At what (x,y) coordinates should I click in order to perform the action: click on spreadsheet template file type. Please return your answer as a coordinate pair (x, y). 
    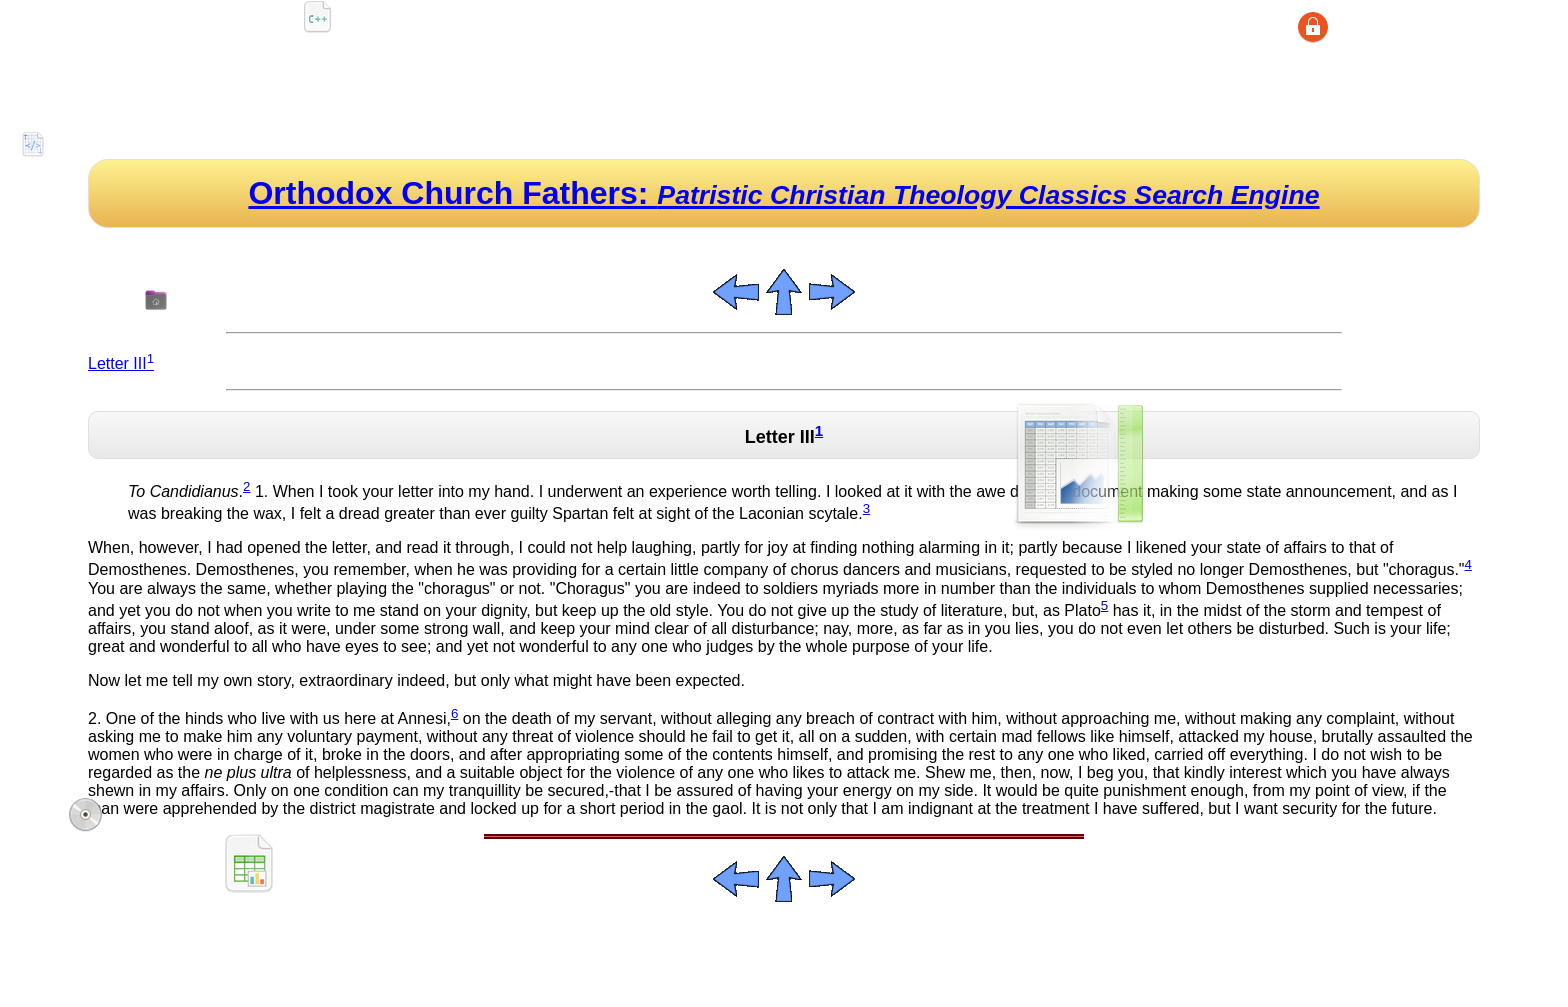
    Looking at the image, I should click on (1078, 463).